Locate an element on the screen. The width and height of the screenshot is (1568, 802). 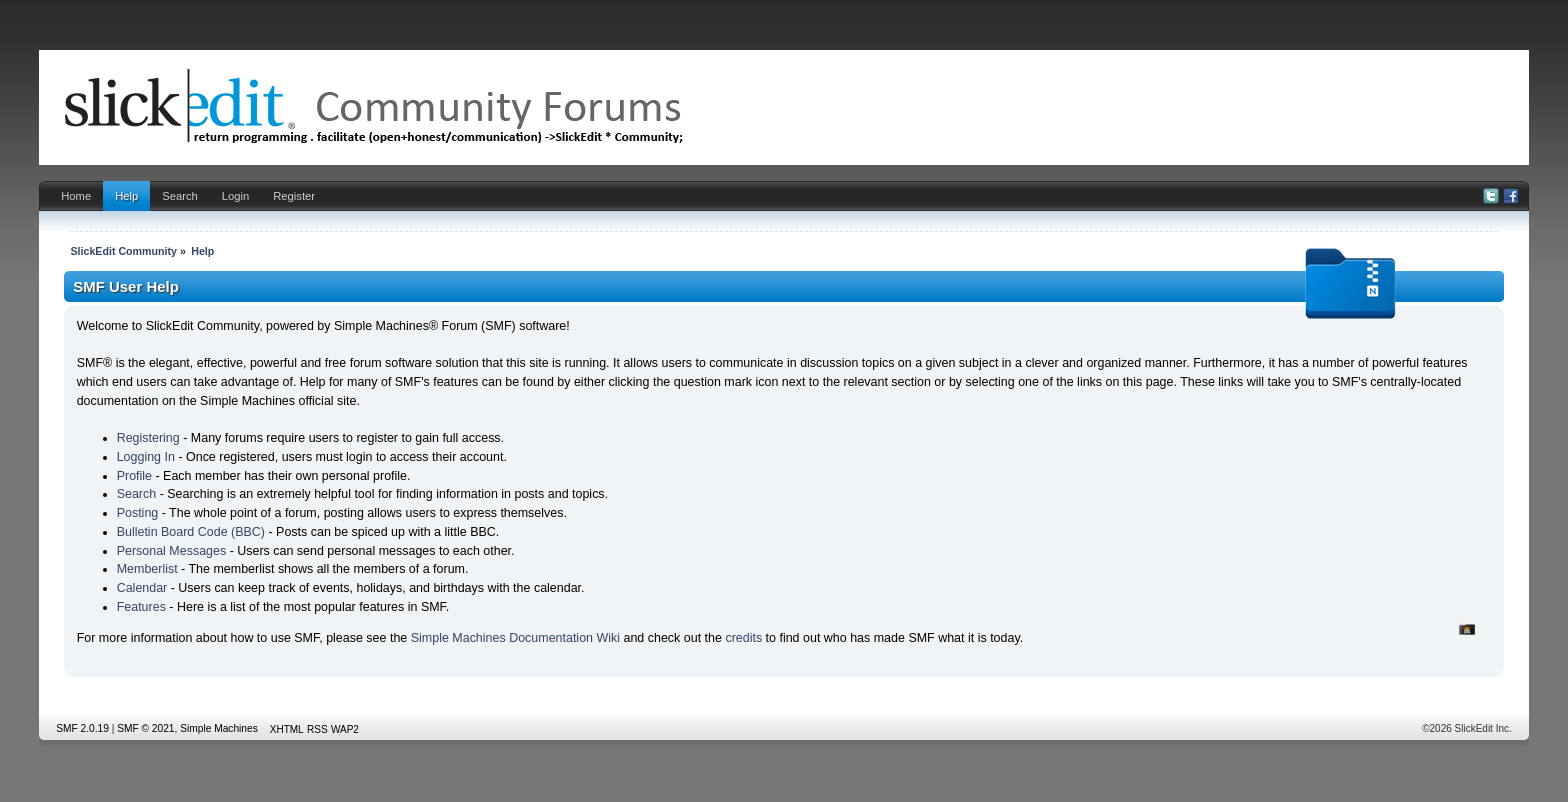
open folder containing svg files is located at coordinates (1467, 629).